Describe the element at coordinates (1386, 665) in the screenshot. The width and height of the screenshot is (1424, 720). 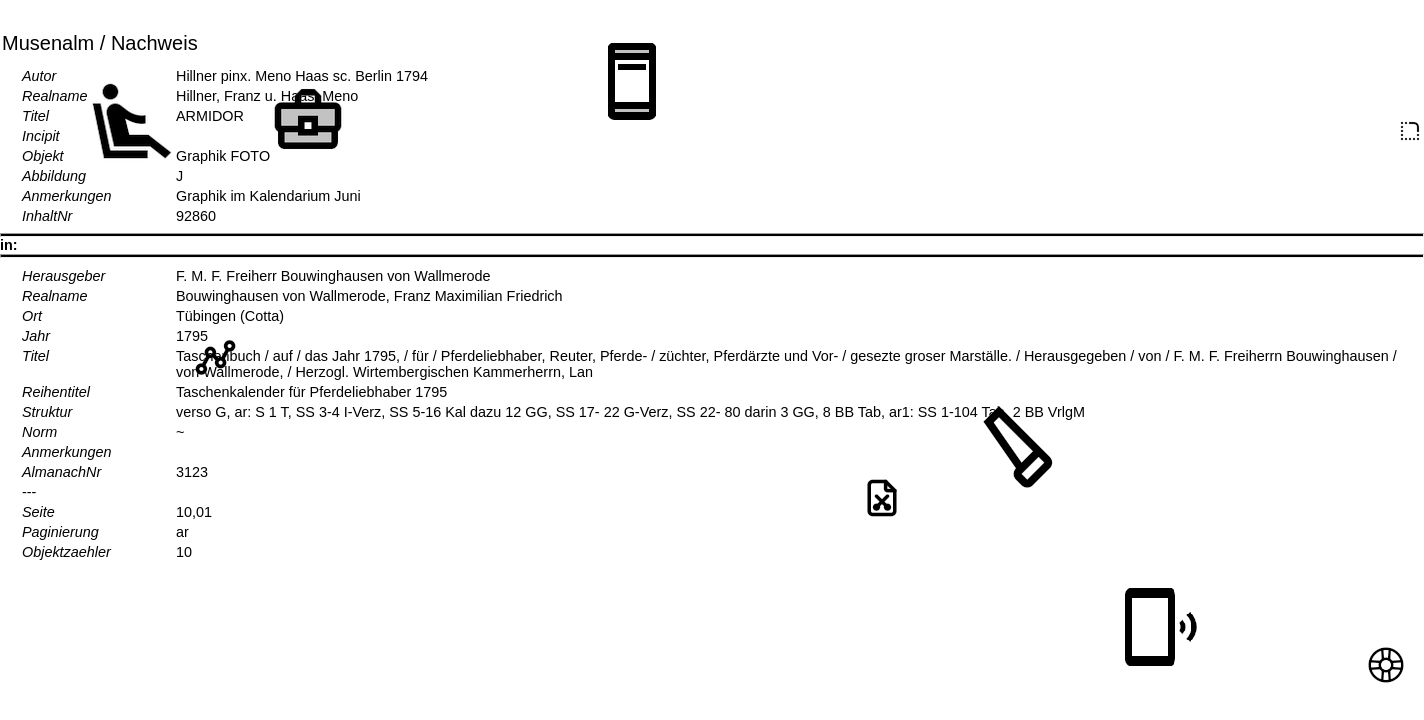
I see `access help or support center` at that location.